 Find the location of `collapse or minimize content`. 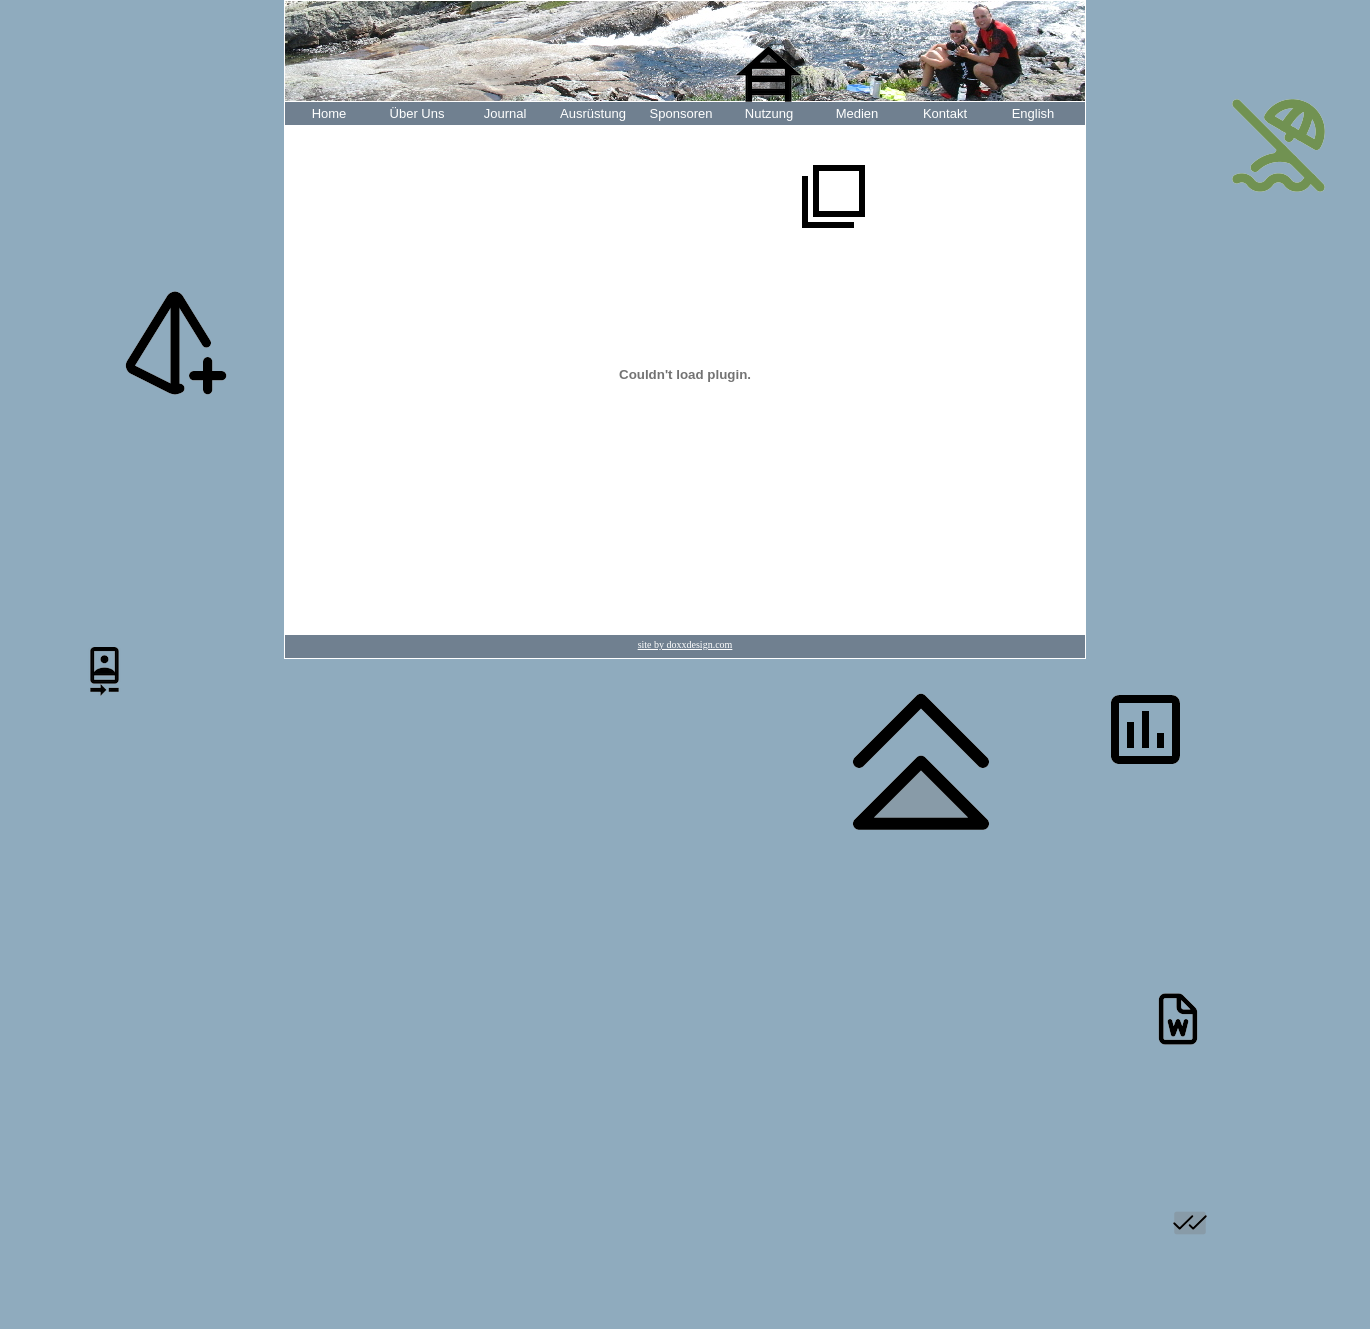

collapse or minimize content is located at coordinates (921, 768).